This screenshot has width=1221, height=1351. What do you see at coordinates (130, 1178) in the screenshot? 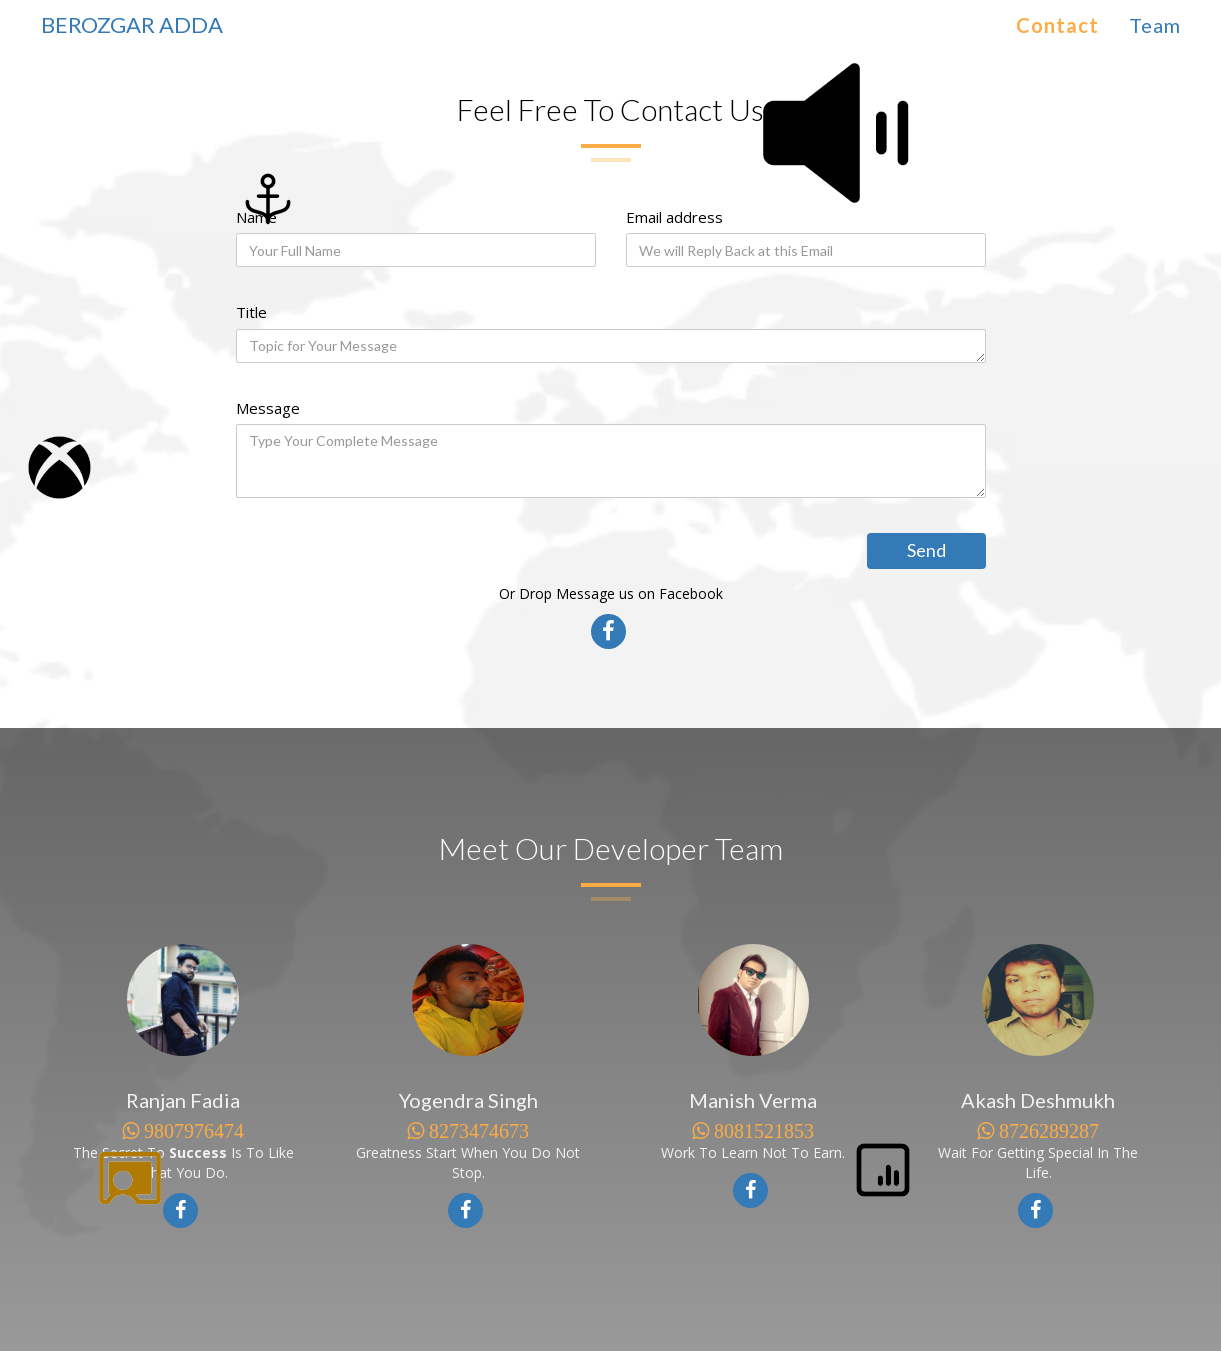
I see `access teaching or presentation mode` at bounding box center [130, 1178].